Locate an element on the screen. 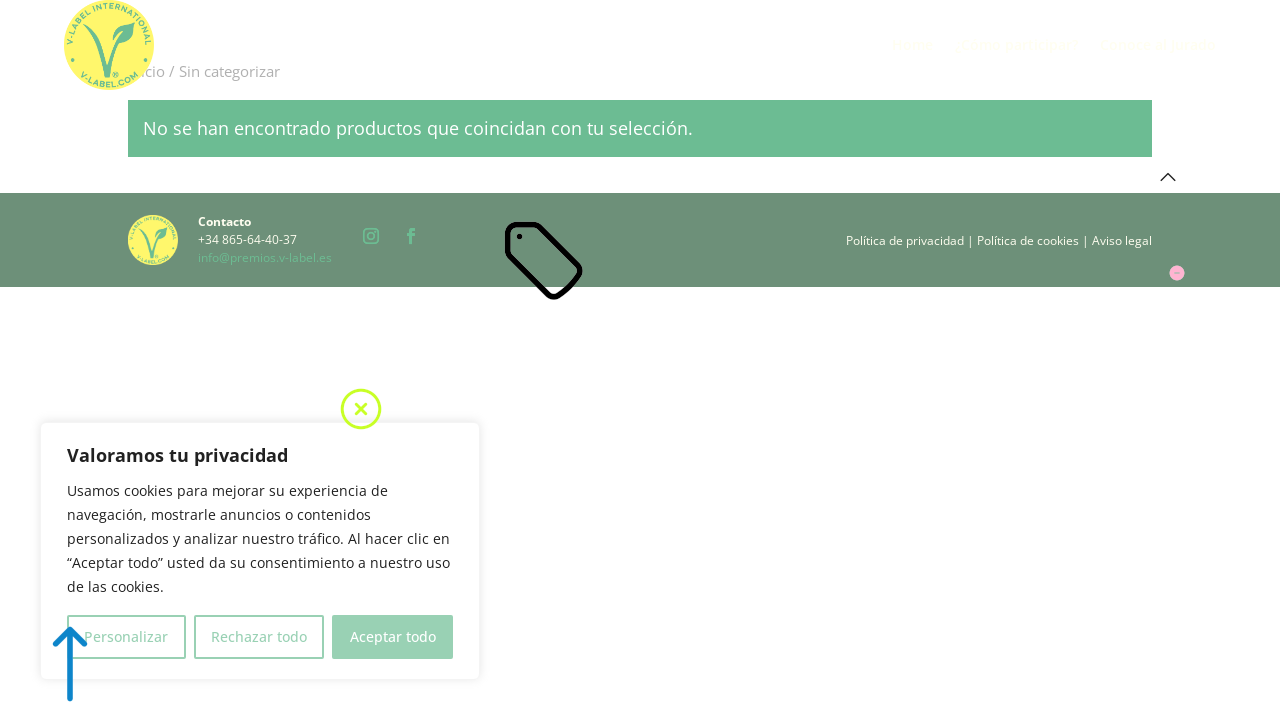 This screenshot has height=720, width=1280. scroll to top of page is located at coordinates (70, 664).